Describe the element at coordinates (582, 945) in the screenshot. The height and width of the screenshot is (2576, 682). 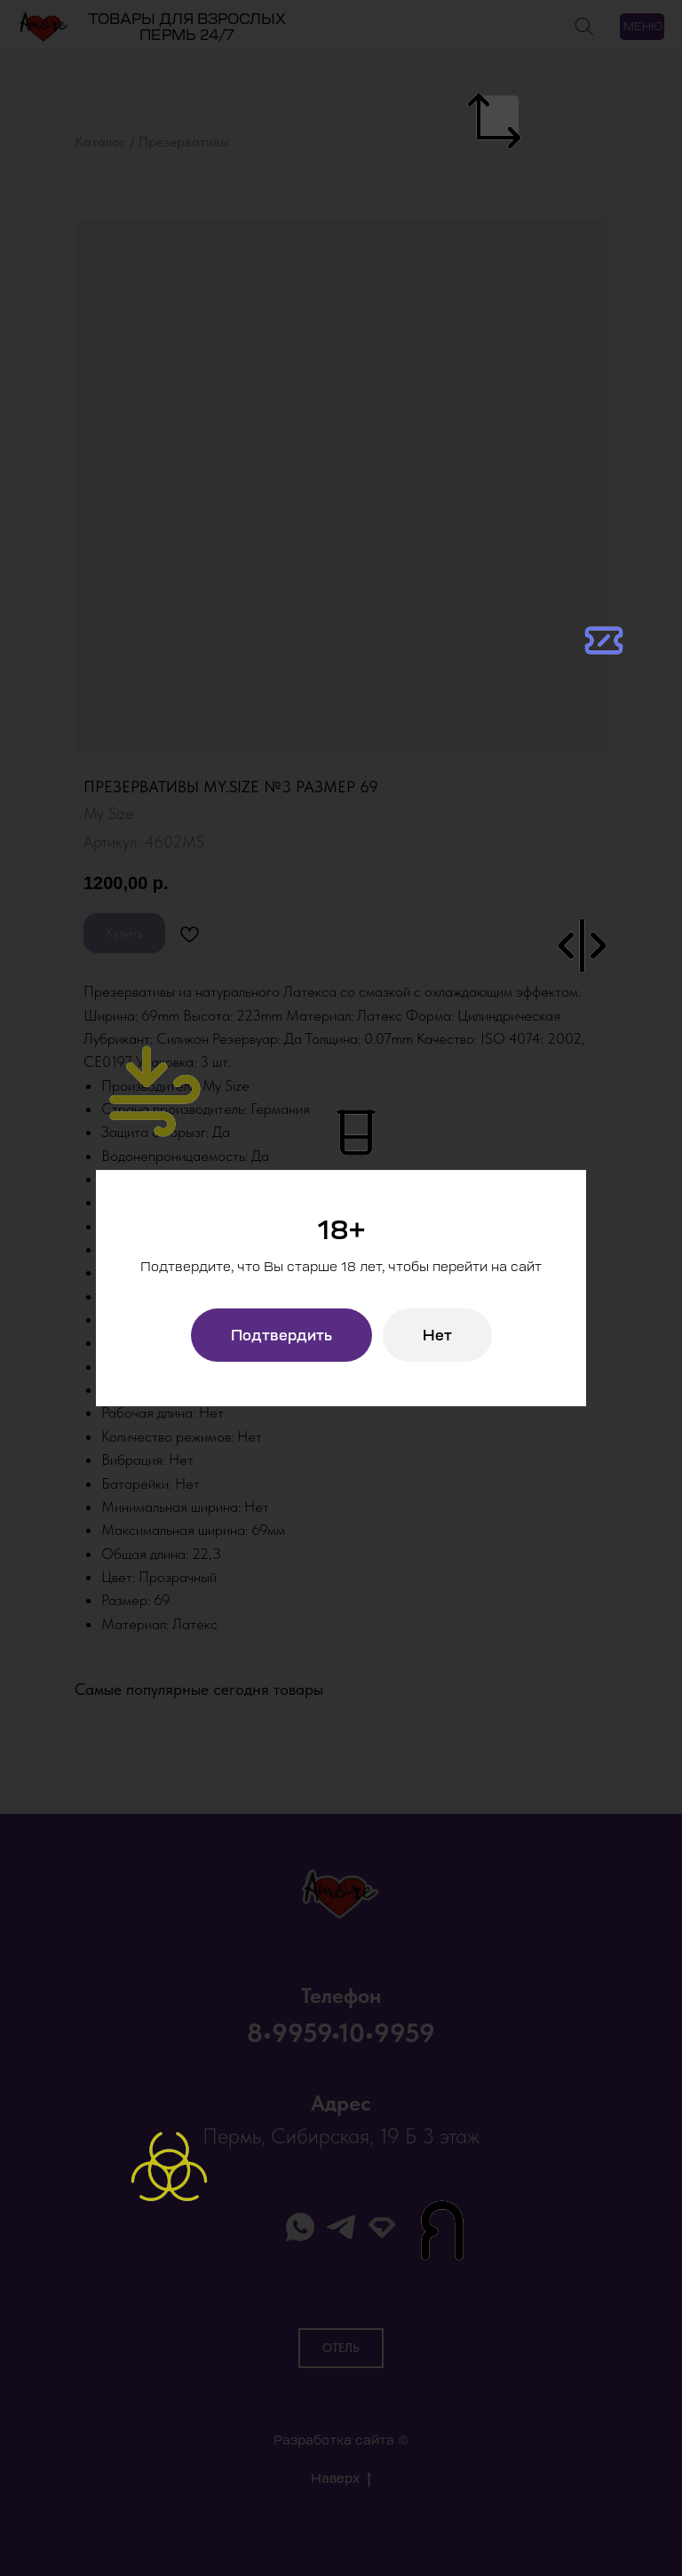
I see `drag to resize adjacent panels horizontally` at that location.